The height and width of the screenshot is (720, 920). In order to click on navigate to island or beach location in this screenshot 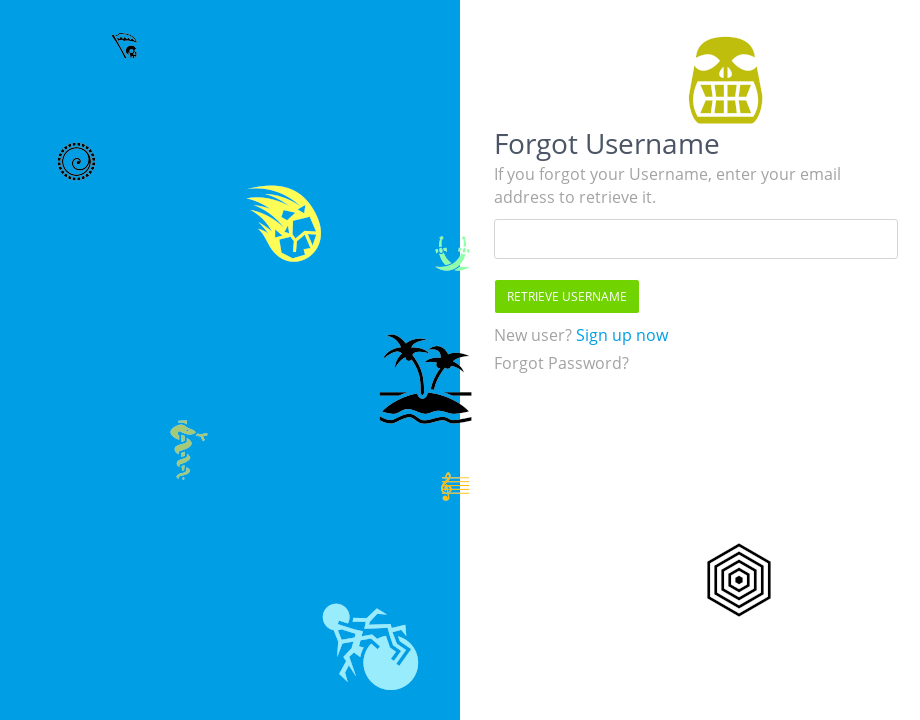, I will do `click(425, 378)`.